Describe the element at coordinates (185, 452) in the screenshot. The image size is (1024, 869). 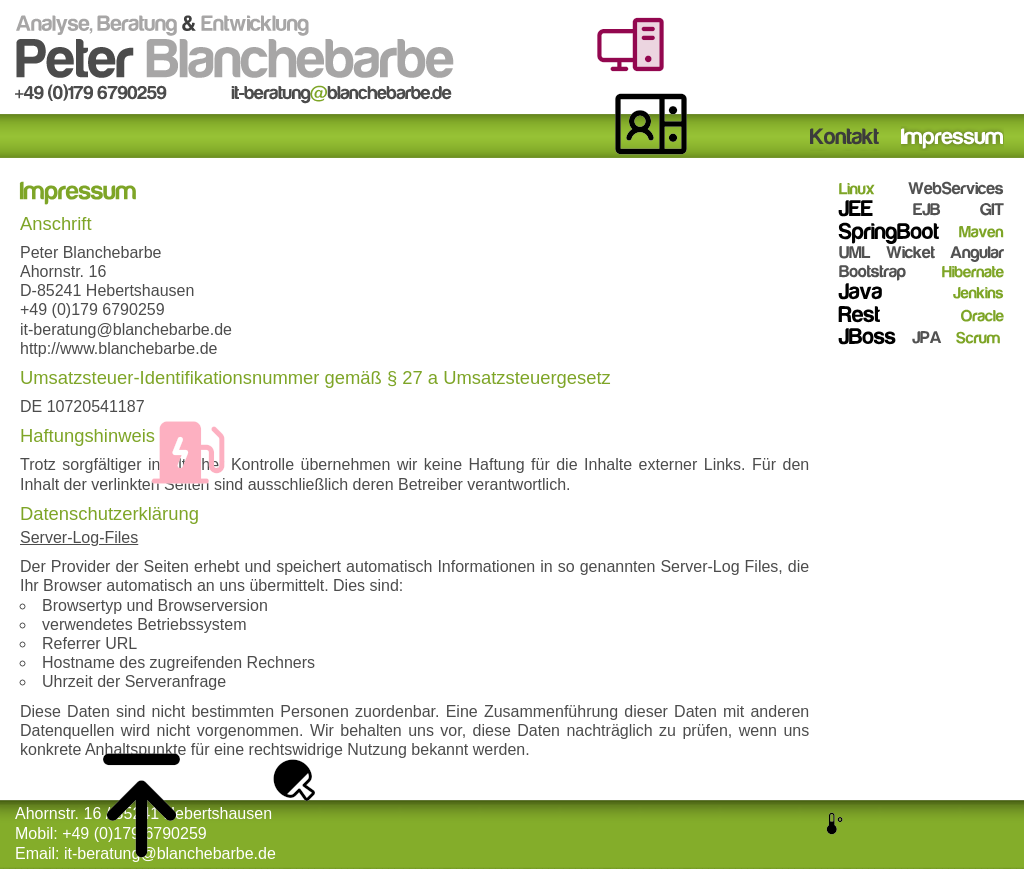
I see `find nearby EV charging stations` at that location.